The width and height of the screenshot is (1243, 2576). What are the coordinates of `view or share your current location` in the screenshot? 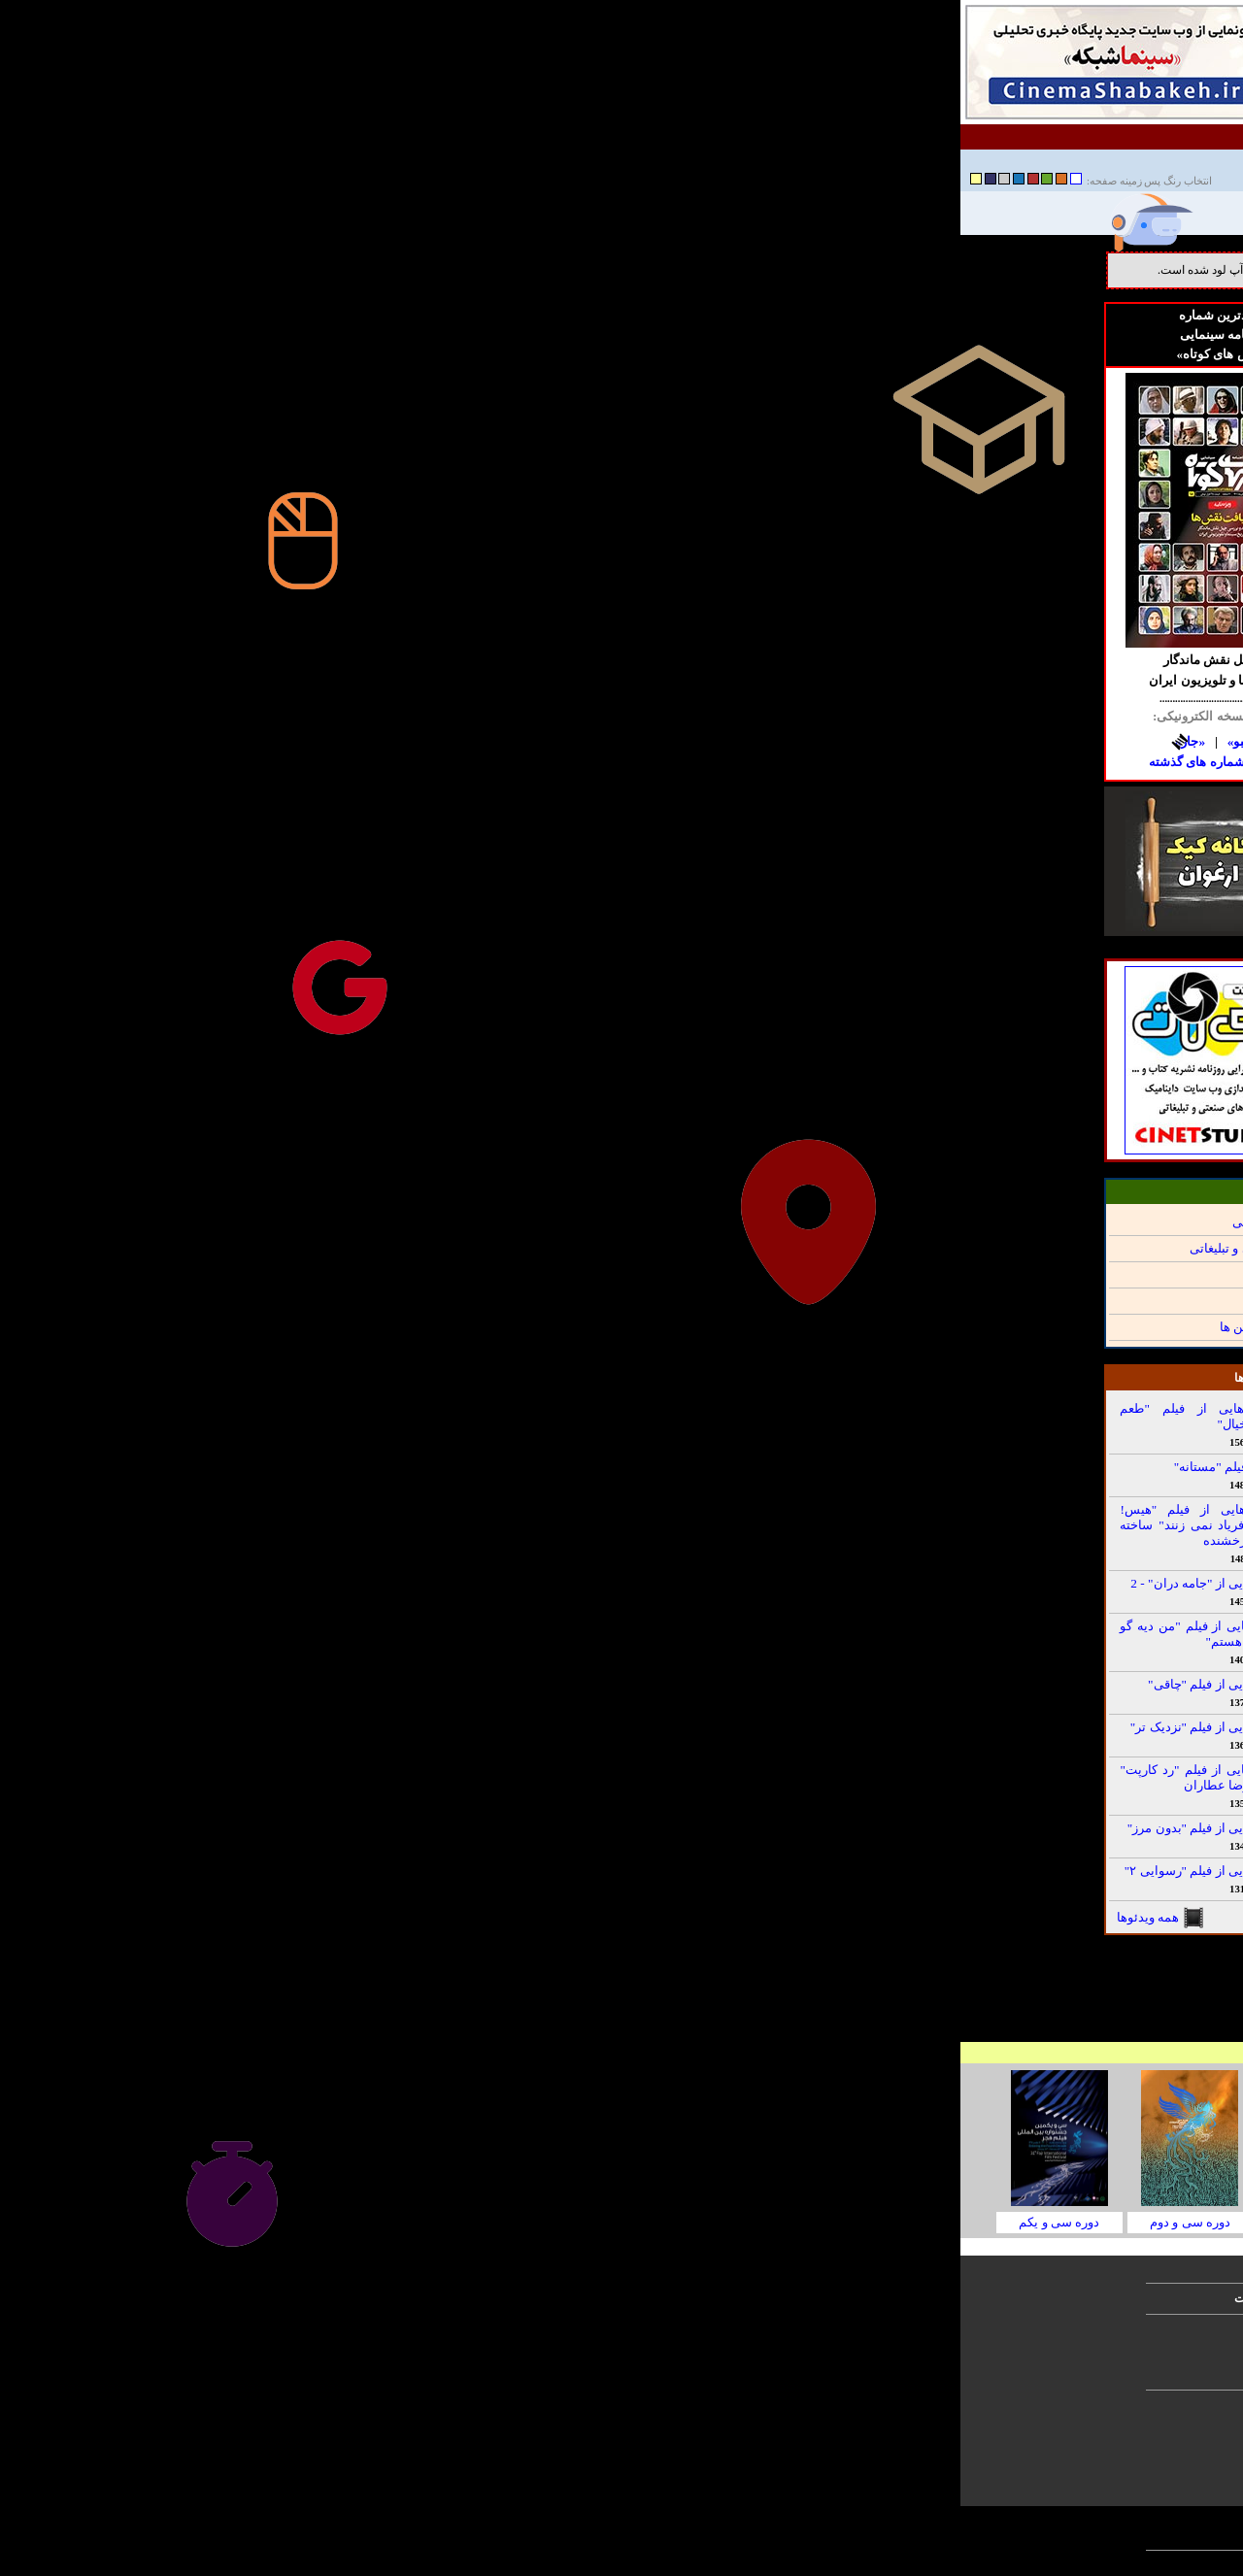 It's located at (808, 1221).